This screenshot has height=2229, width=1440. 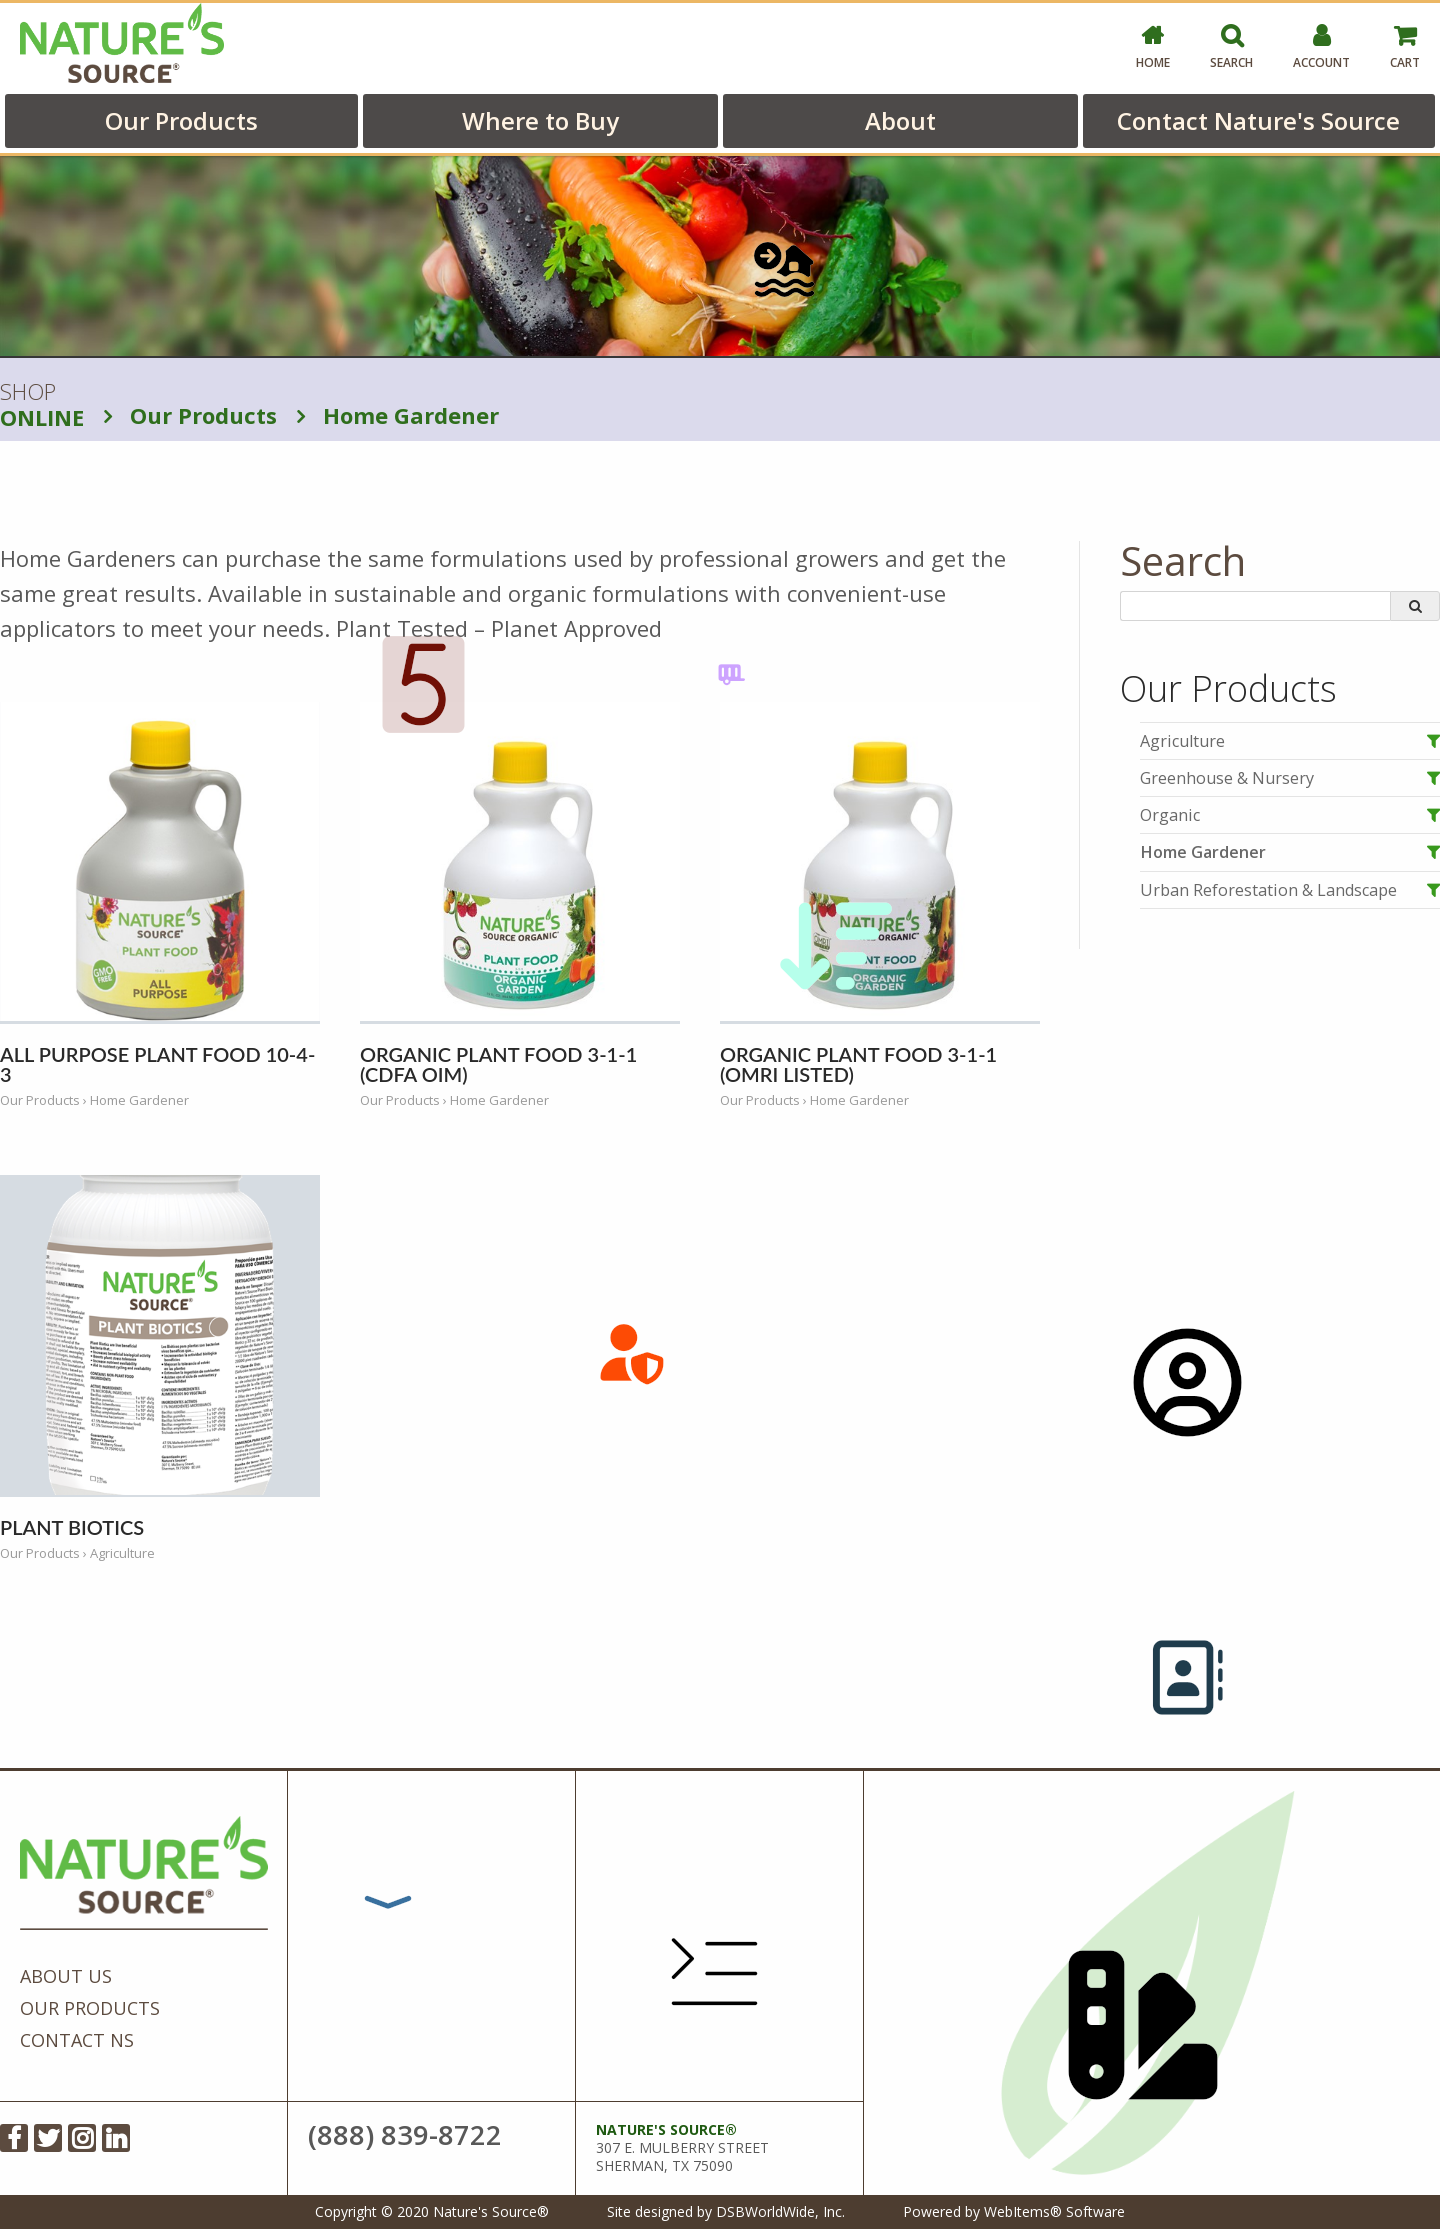 I want to click on increase text indentation, so click(x=714, y=1973).